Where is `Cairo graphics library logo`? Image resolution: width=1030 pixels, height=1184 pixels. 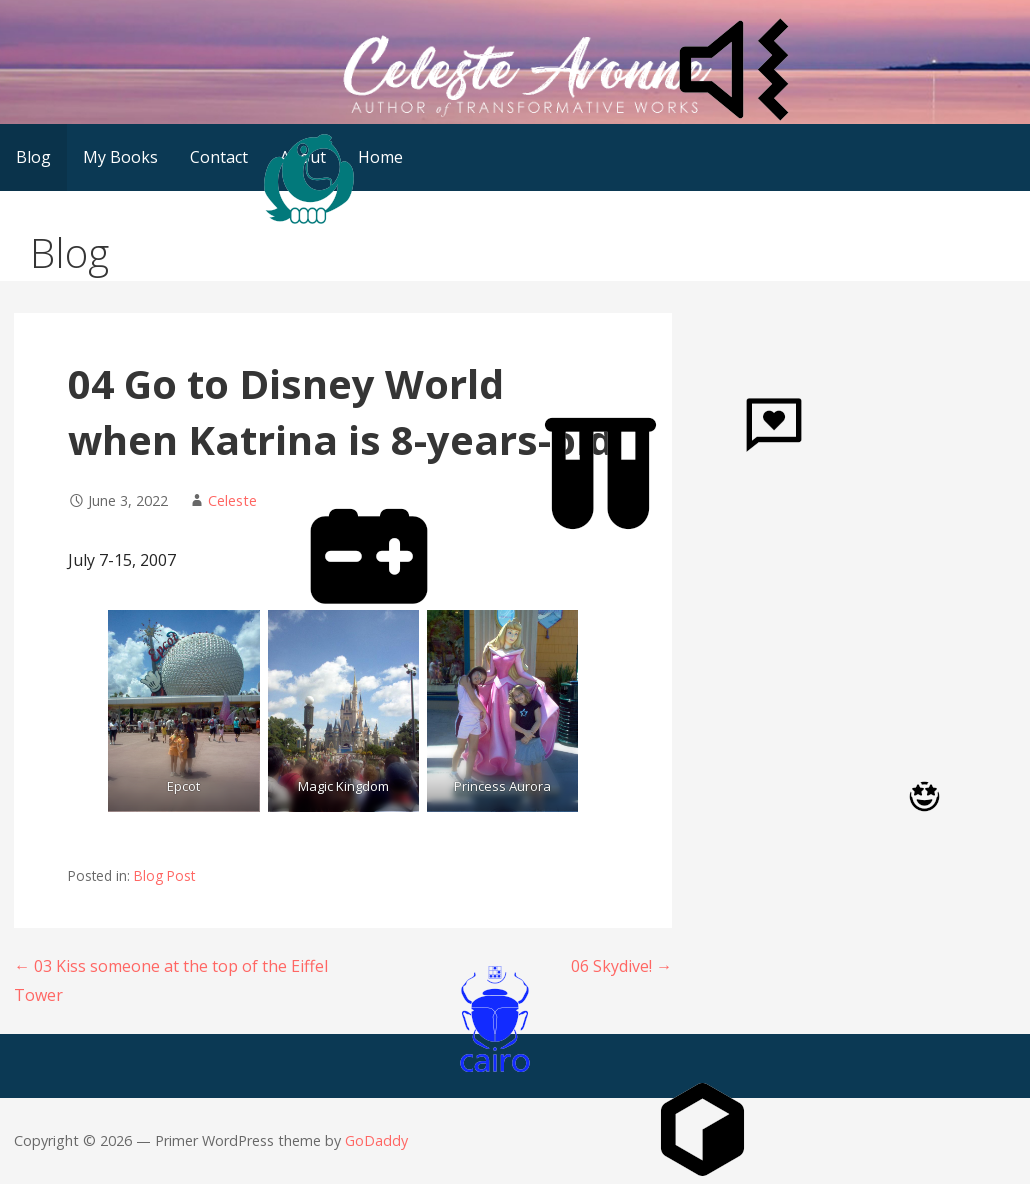 Cairo graphics library logo is located at coordinates (495, 1019).